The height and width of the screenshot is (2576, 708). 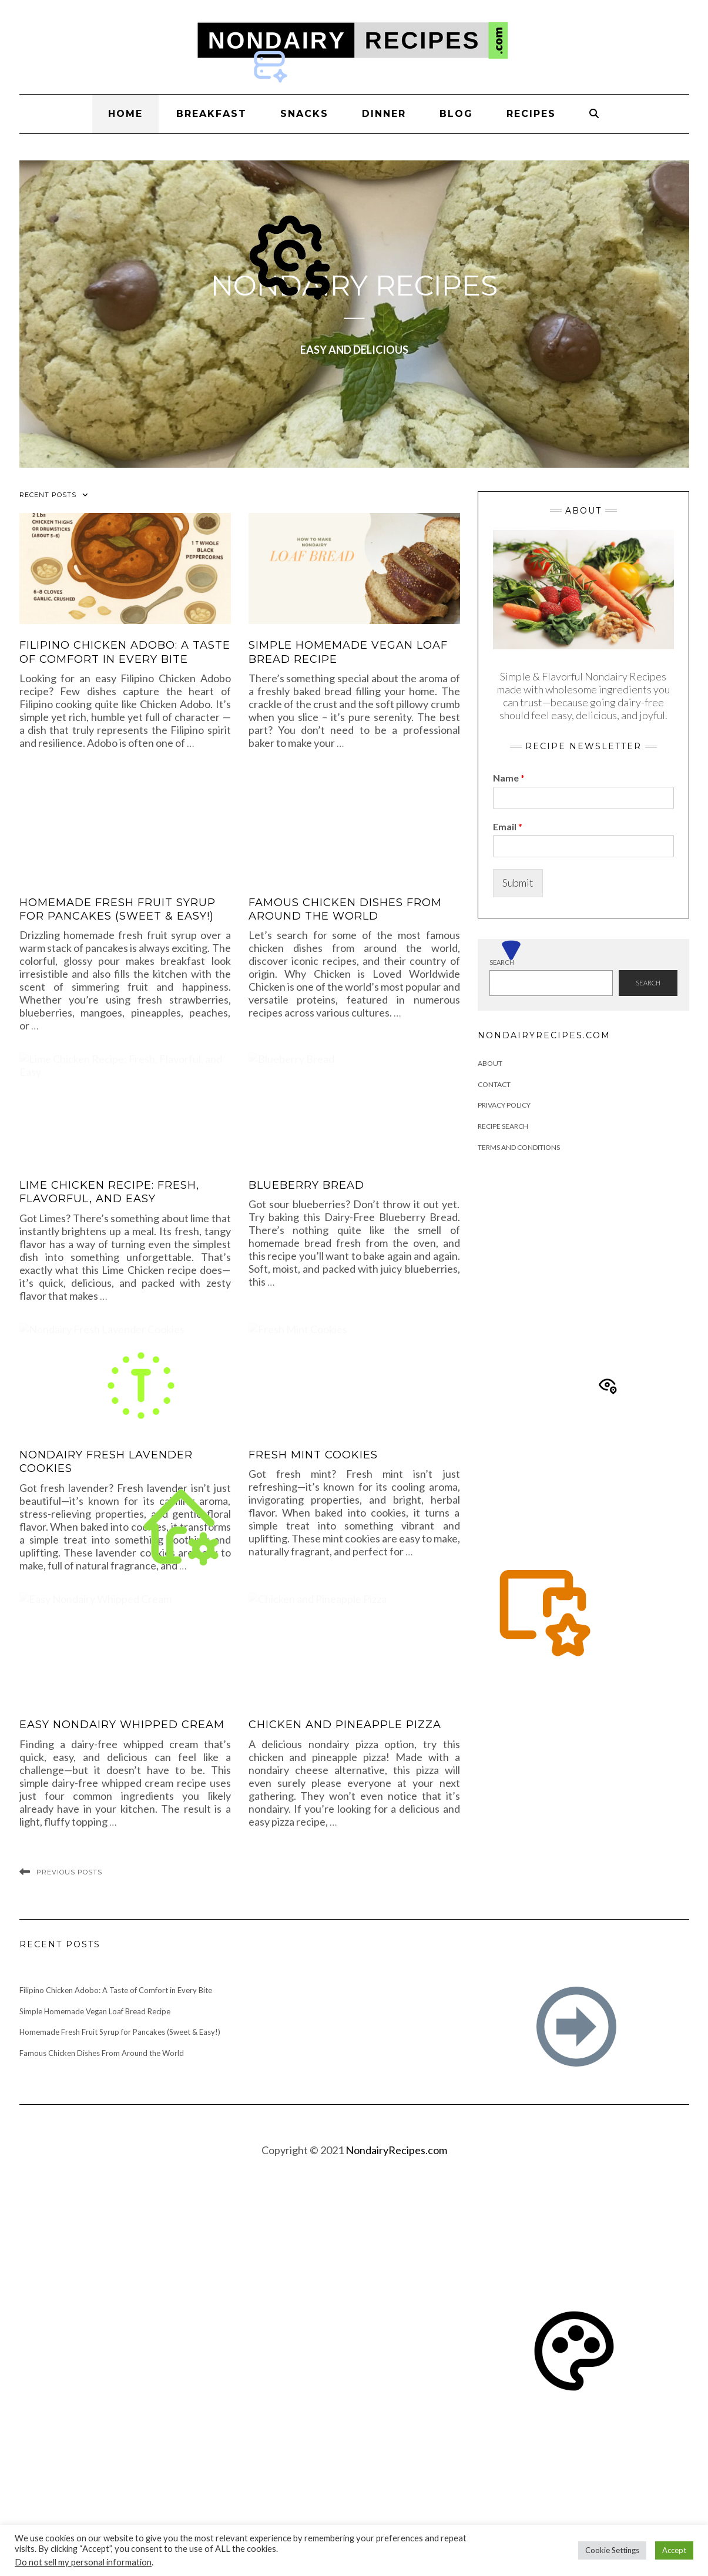 What do you see at coordinates (607, 1384) in the screenshot?
I see `pin a view or save current display` at bounding box center [607, 1384].